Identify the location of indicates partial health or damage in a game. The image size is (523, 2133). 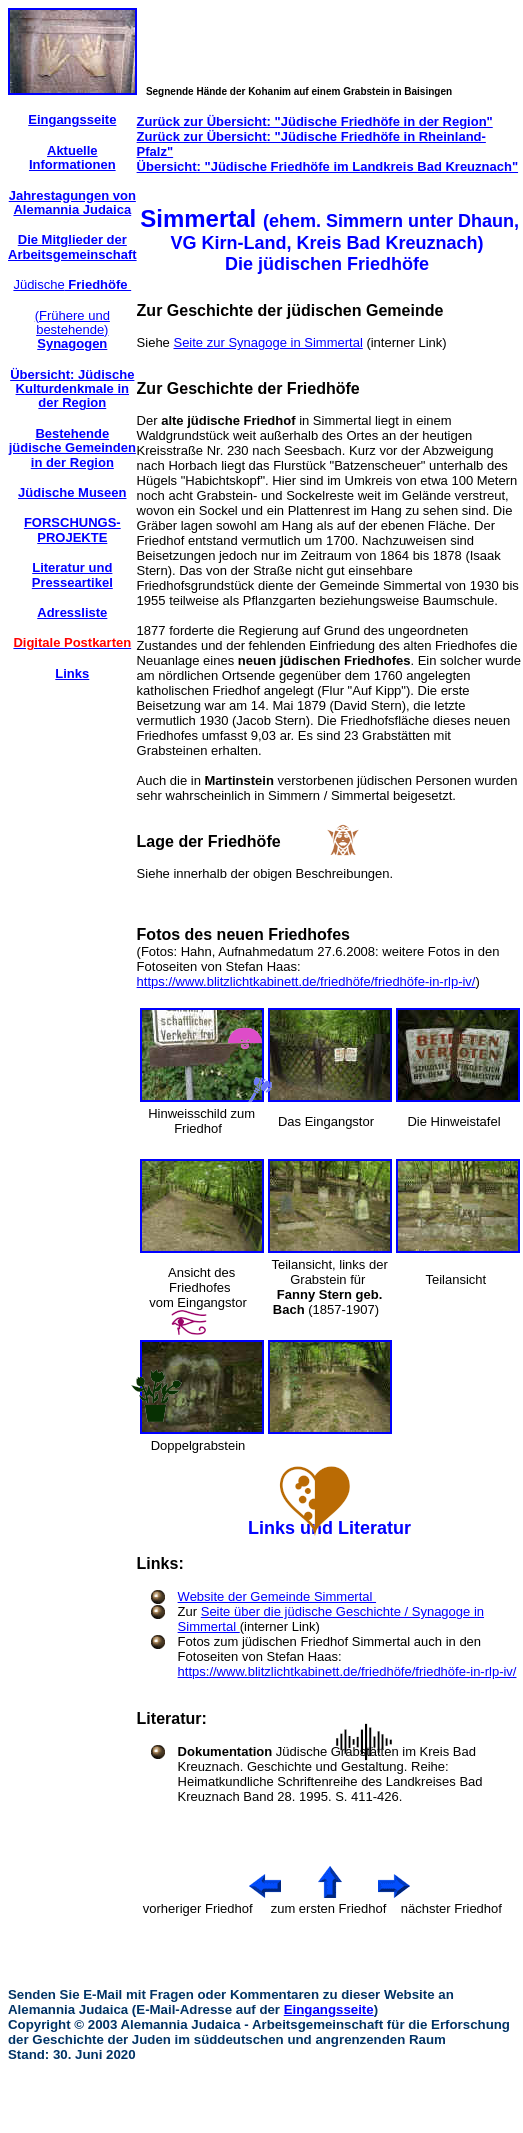
(315, 1501).